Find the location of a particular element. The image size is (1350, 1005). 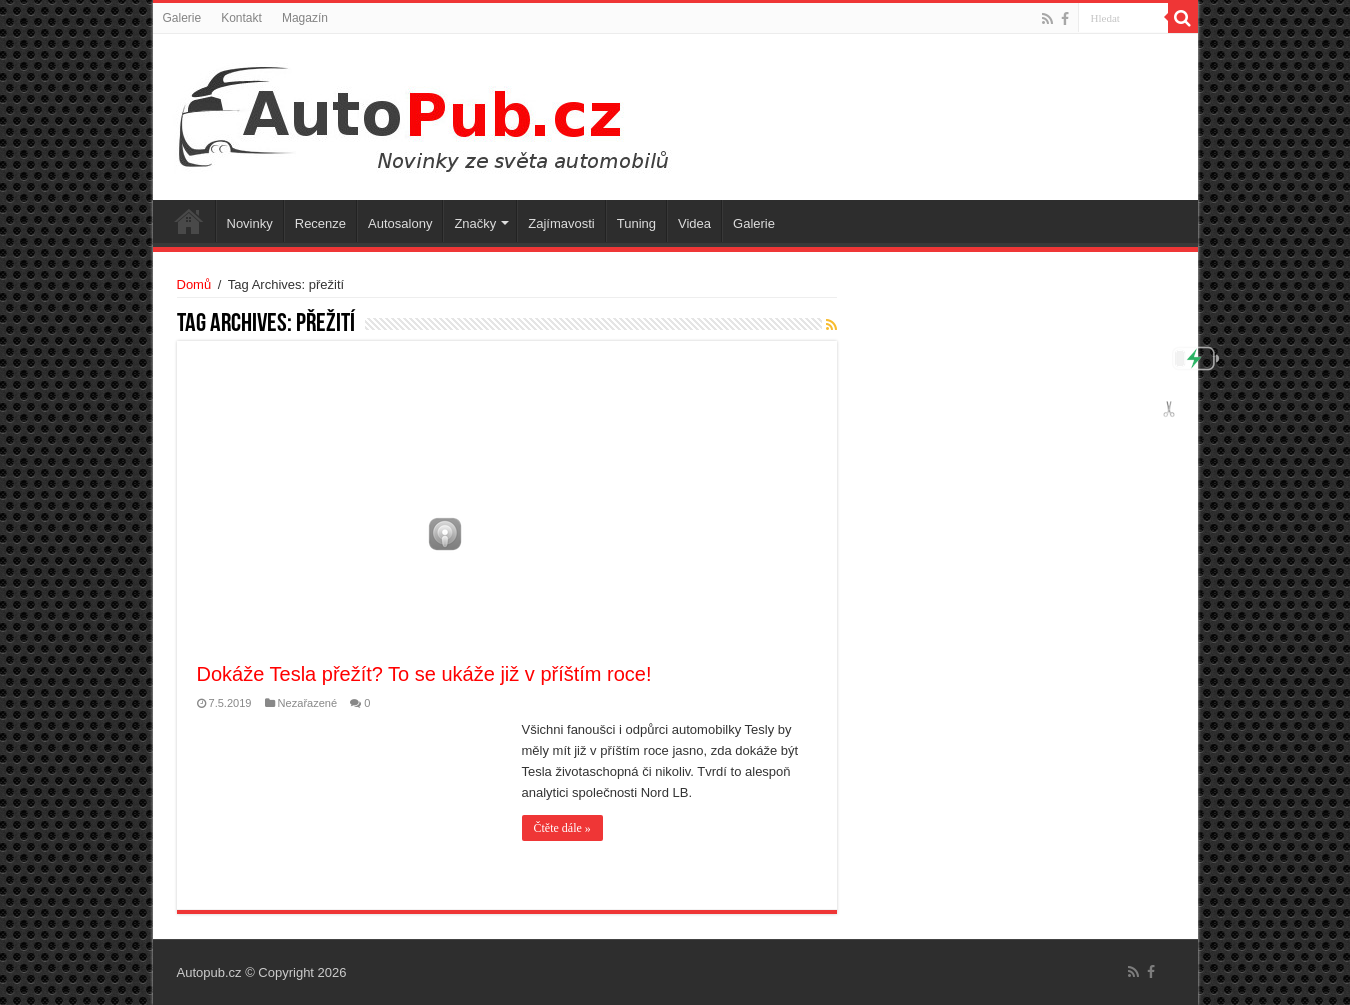

cut selected content to clipboard is located at coordinates (1169, 409).